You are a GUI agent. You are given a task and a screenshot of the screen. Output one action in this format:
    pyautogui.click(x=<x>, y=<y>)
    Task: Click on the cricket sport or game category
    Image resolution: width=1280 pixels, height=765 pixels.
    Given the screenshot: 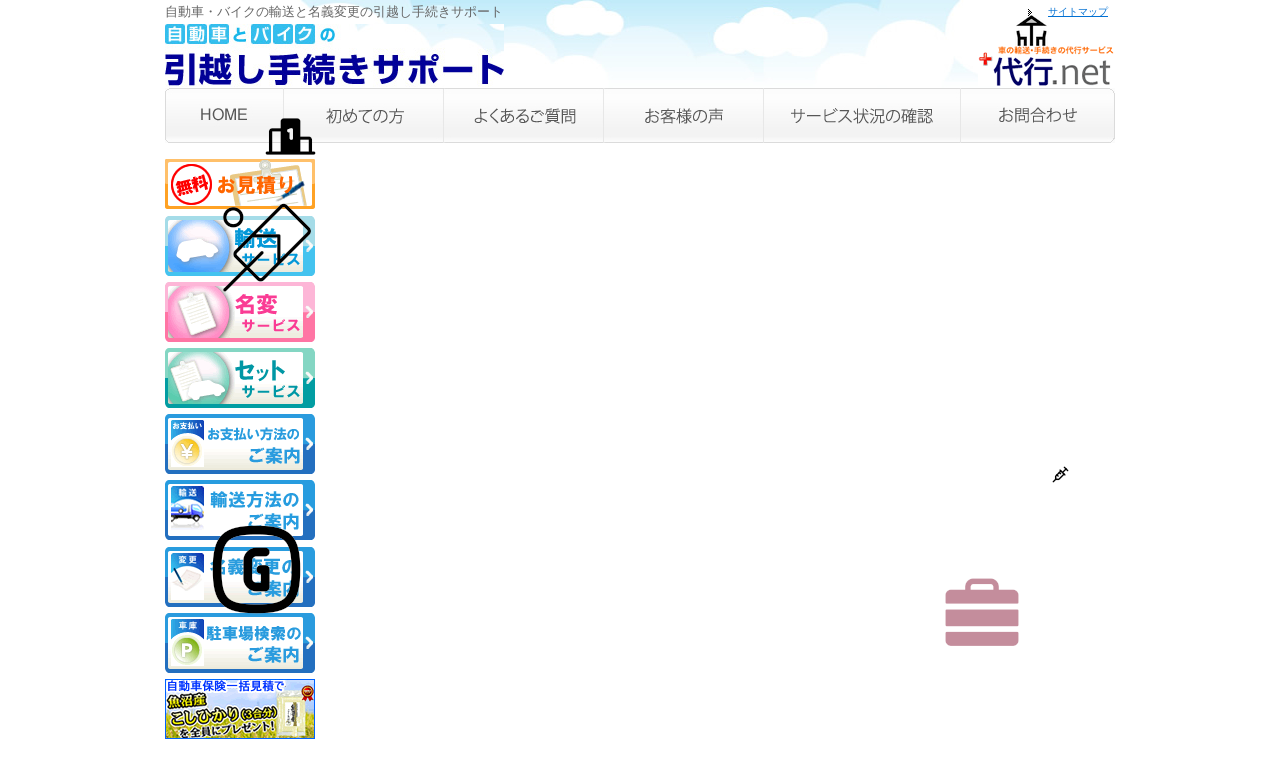 What is the action you would take?
    pyautogui.click(x=262, y=246)
    